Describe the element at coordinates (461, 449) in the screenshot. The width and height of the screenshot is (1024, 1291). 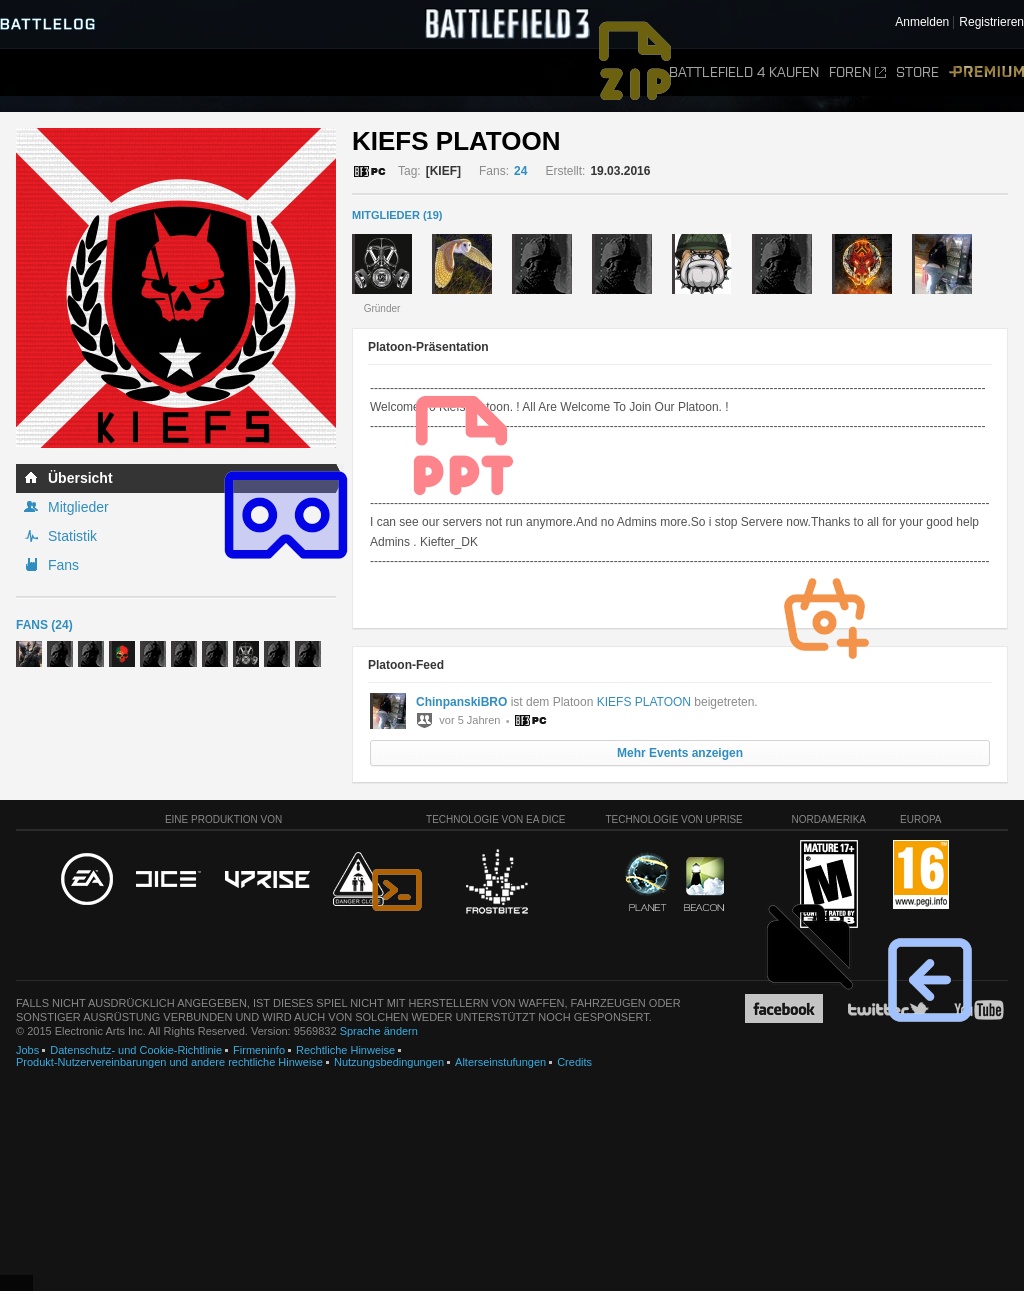
I see `open a PowerPoint presentation file` at that location.